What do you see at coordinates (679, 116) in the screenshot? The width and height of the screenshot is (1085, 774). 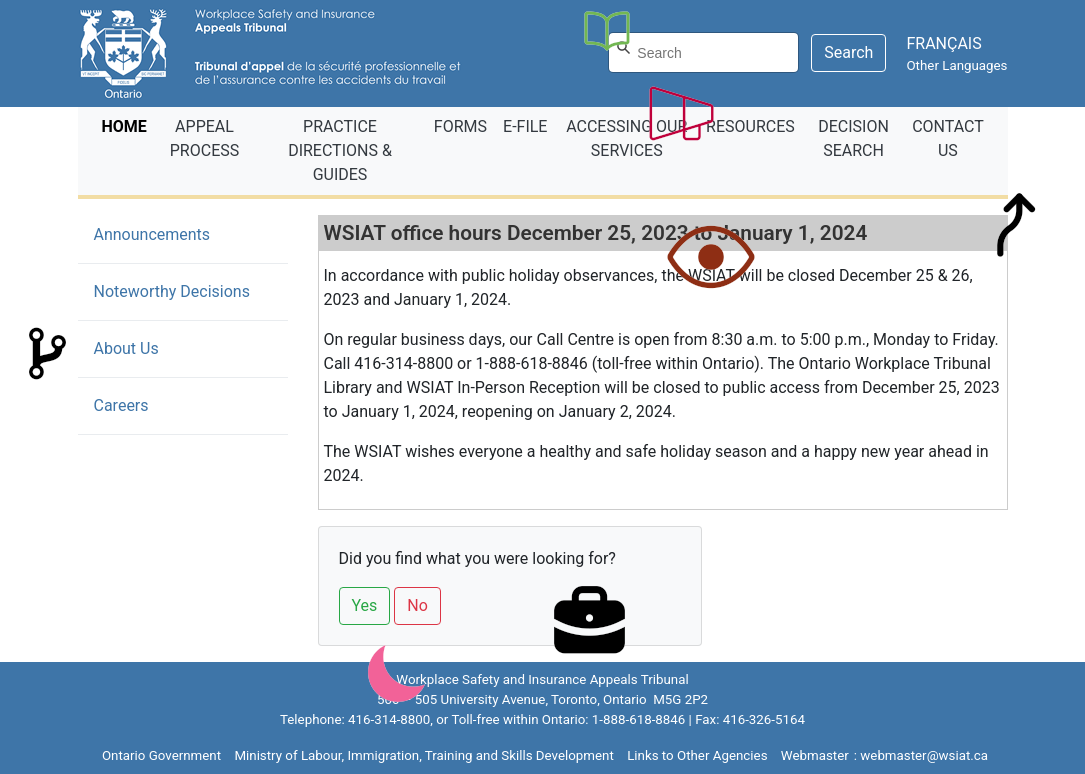 I see `make an announcement` at bounding box center [679, 116].